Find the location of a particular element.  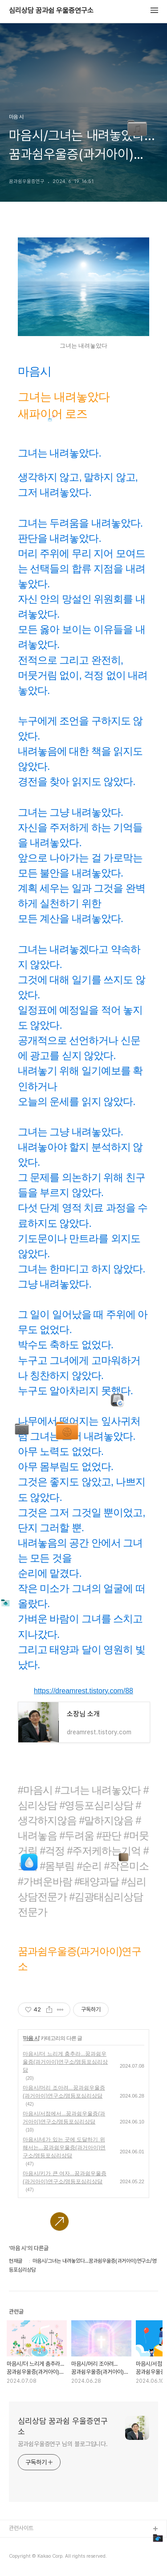

format or erase a USB drive is located at coordinates (117, 1400).